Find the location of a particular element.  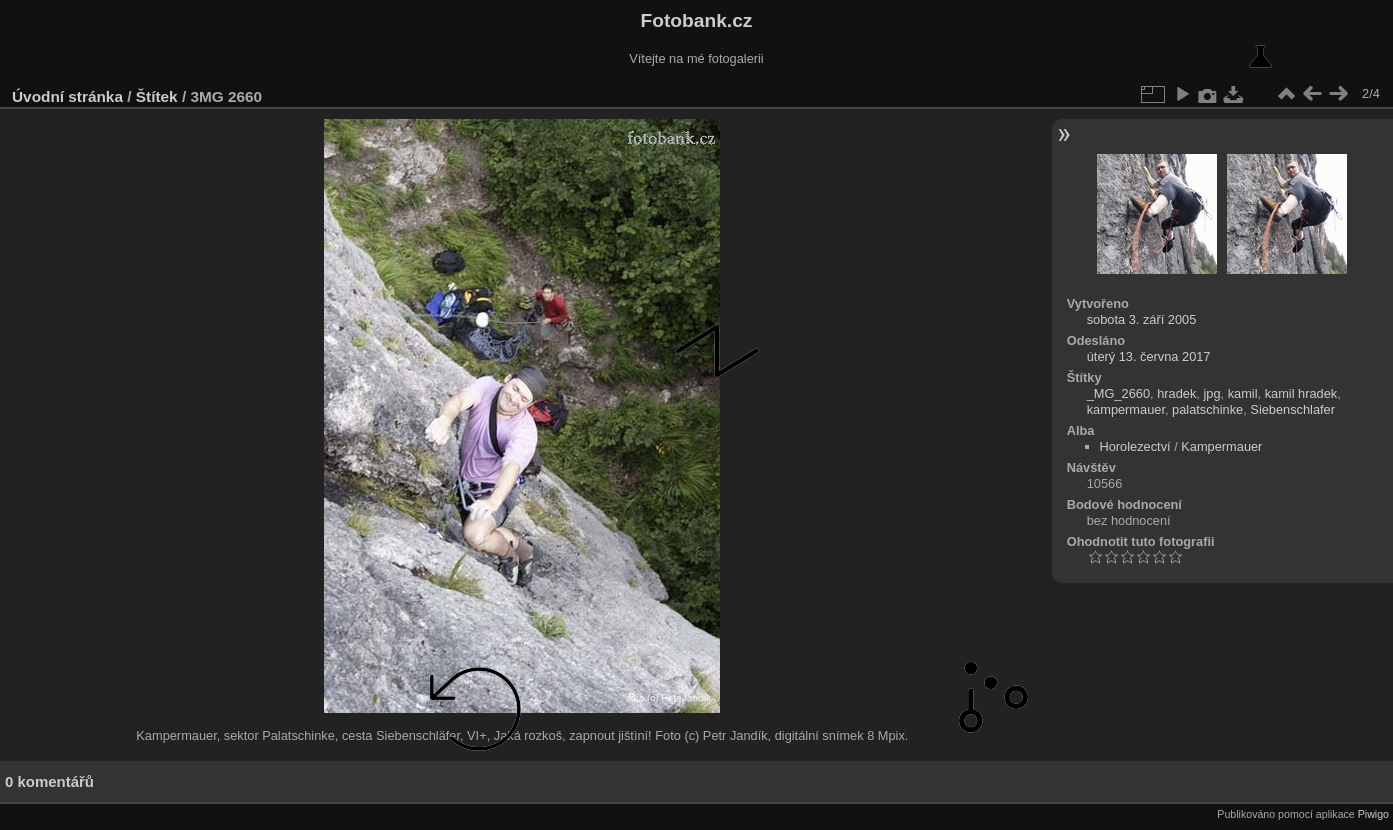

access science or laboratory features is located at coordinates (1260, 56).